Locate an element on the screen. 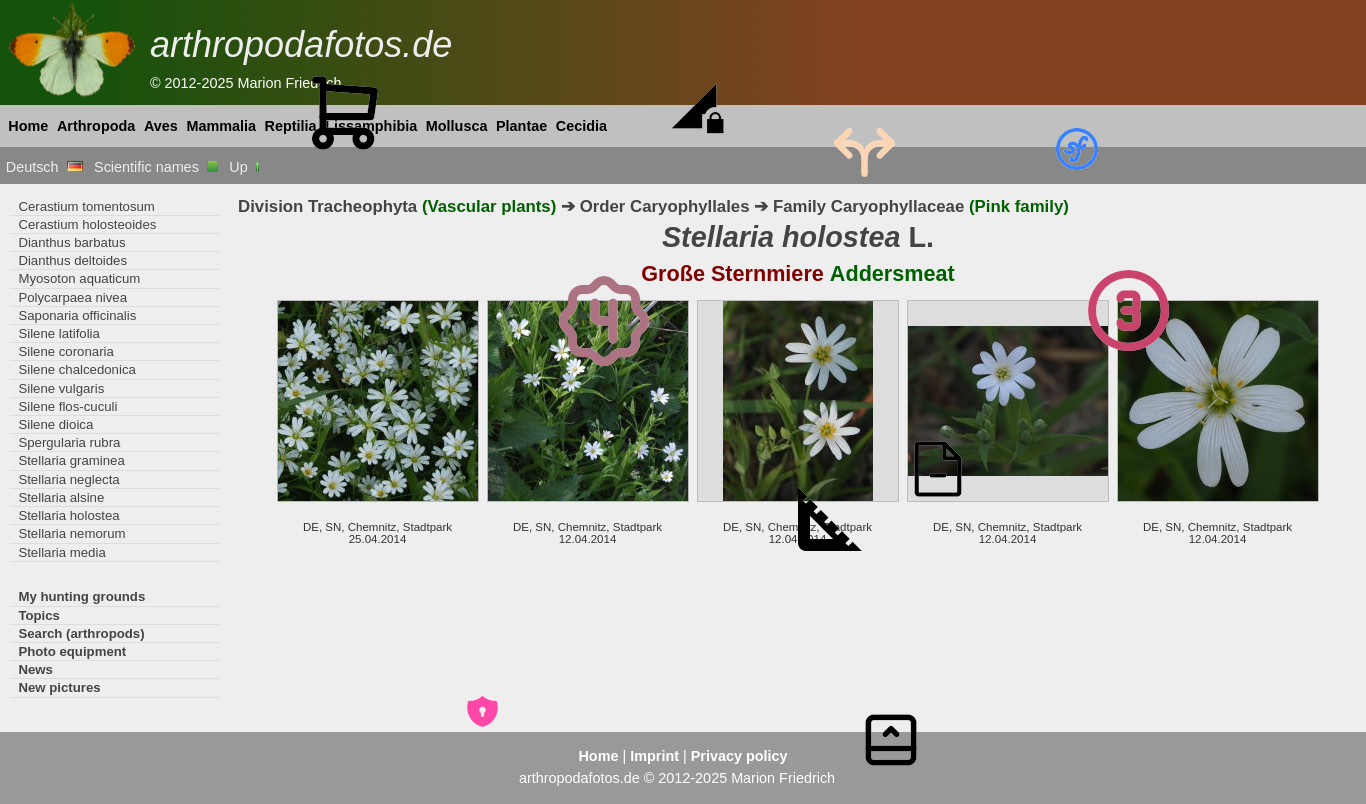 The image size is (1366, 804). view your shopping cart is located at coordinates (345, 113).